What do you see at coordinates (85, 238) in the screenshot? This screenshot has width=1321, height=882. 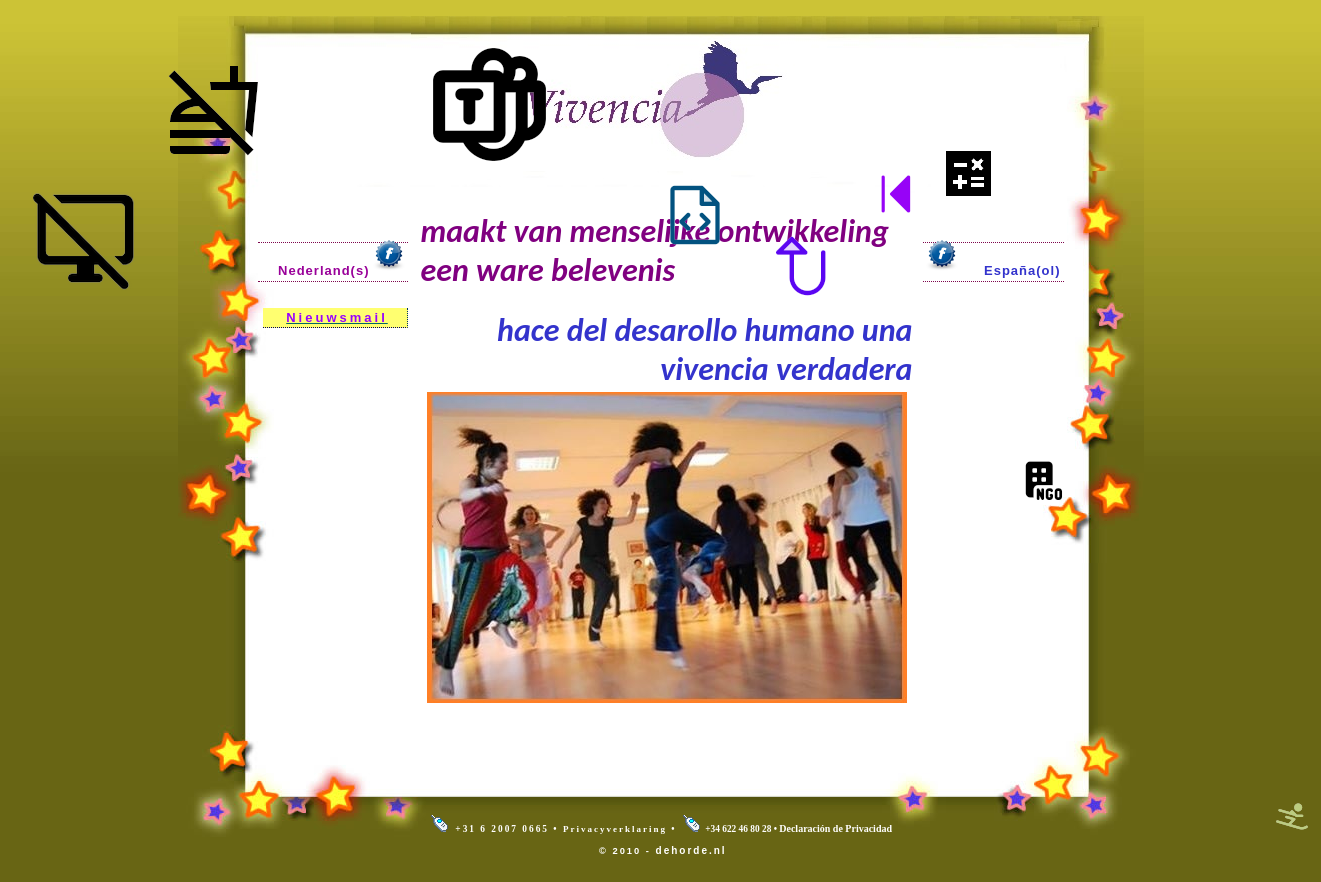 I see `desktop access is disabled or unavailable` at bounding box center [85, 238].